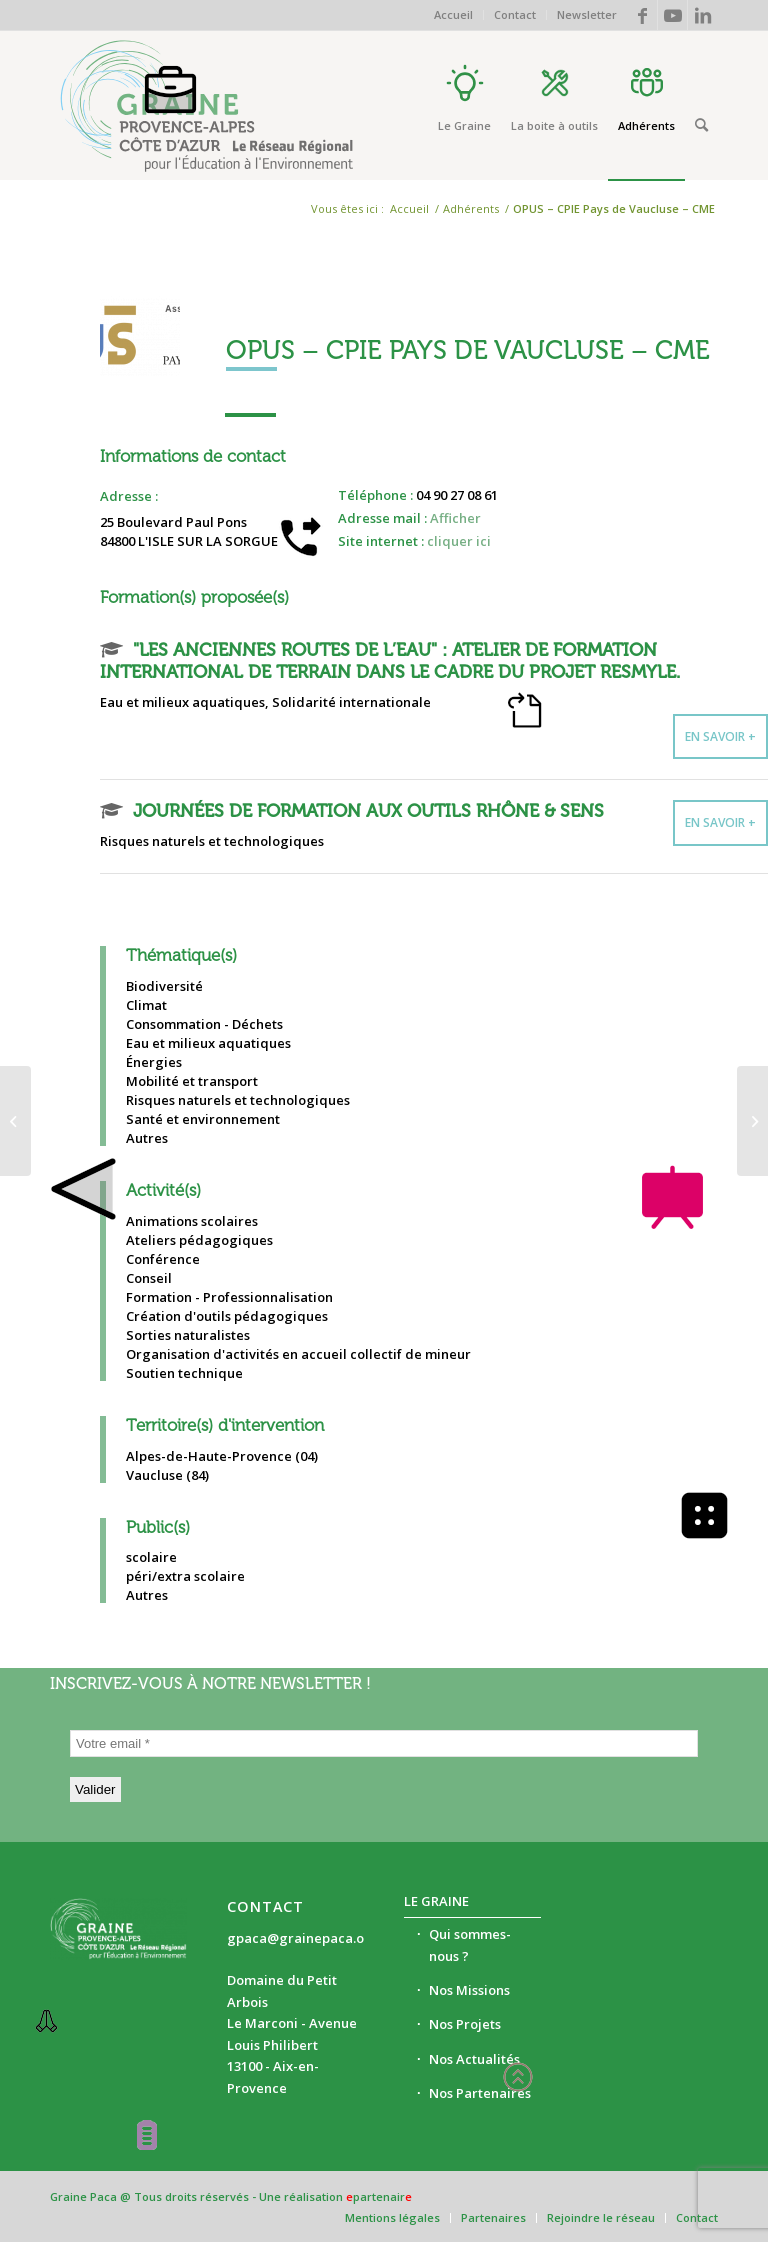 Image resolution: width=768 pixels, height=2242 pixels. Describe the element at coordinates (704, 1515) in the screenshot. I see `roll a random number or generate a random result` at that location.